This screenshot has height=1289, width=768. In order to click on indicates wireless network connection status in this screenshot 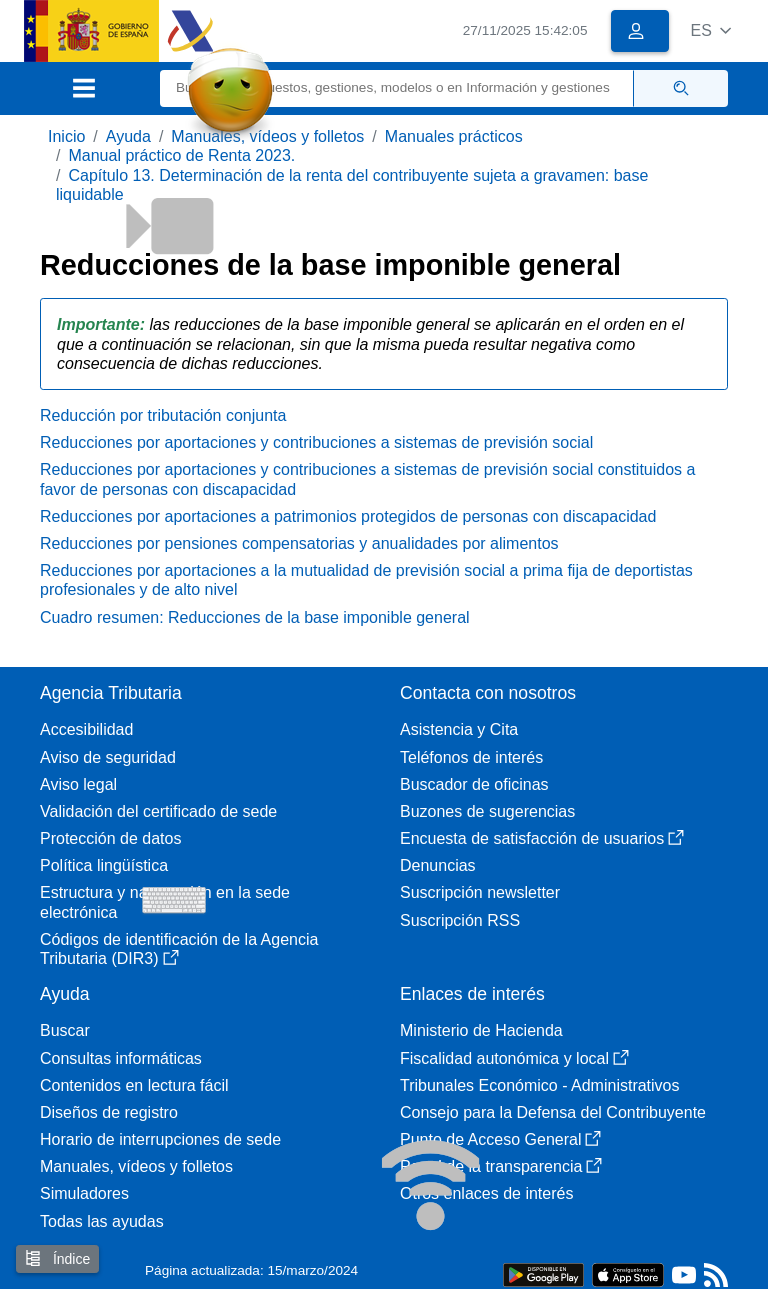, I will do `click(430, 1181)`.